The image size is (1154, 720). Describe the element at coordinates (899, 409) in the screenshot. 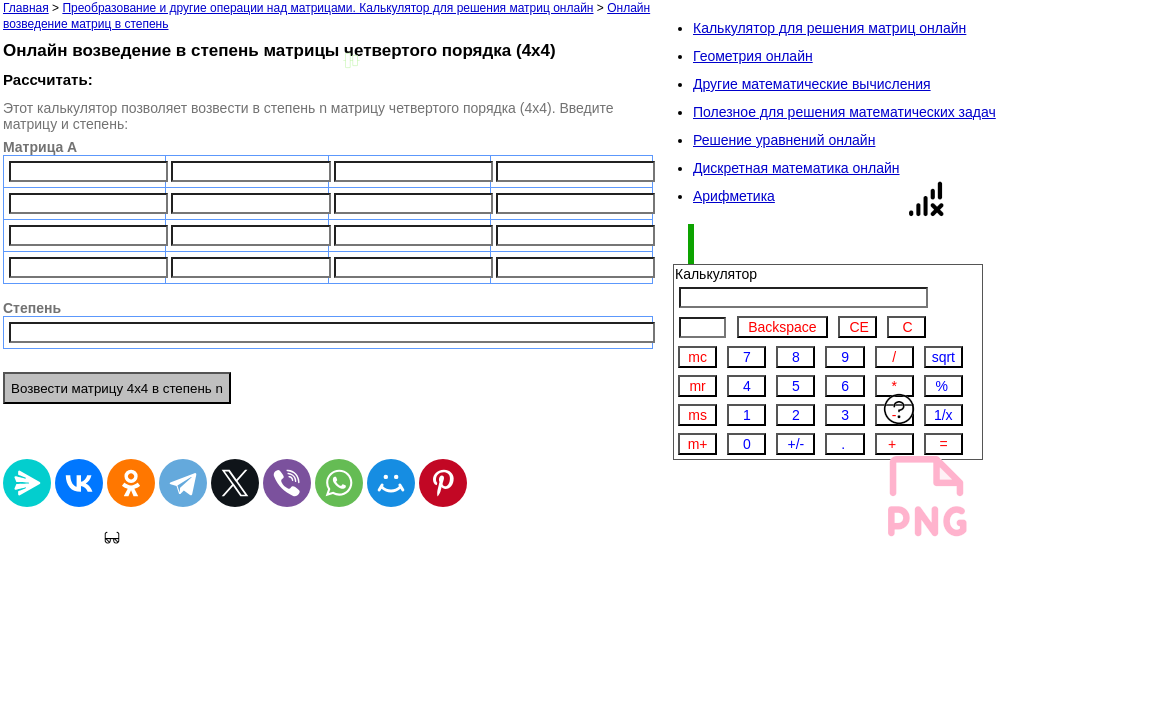

I see `access help or support` at that location.